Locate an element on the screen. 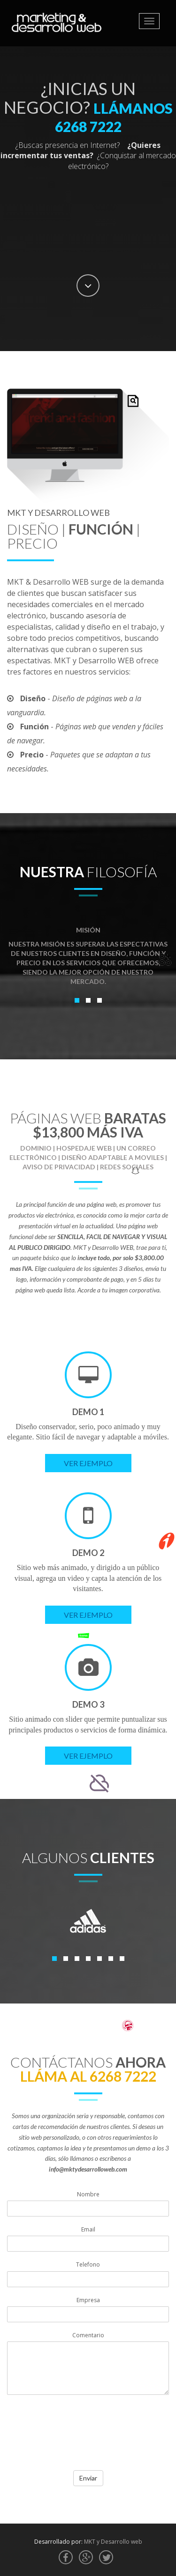 The image size is (176, 2576). open ICICI Bank app is located at coordinates (167, 1541).